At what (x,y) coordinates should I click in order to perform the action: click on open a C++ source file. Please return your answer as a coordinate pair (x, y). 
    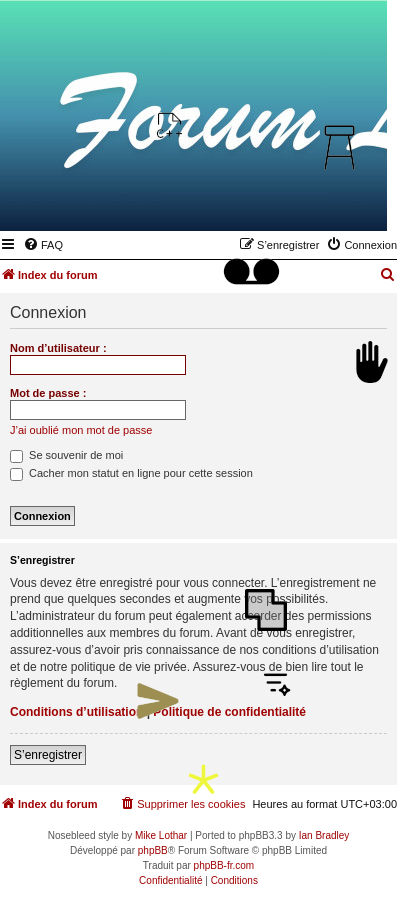
    Looking at the image, I should click on (169, 126).